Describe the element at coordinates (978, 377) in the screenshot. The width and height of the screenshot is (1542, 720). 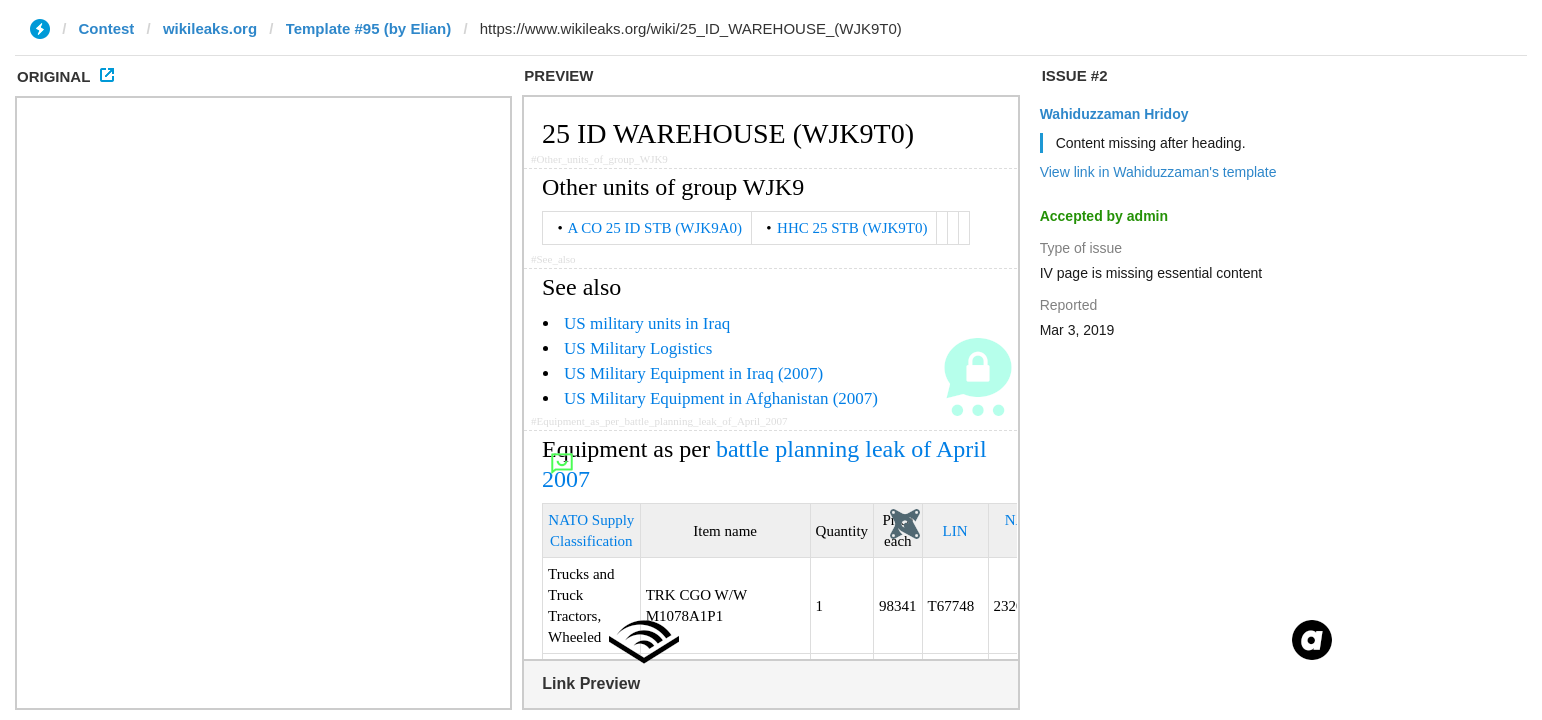
I see `open Threema secure messaging app` at that location.